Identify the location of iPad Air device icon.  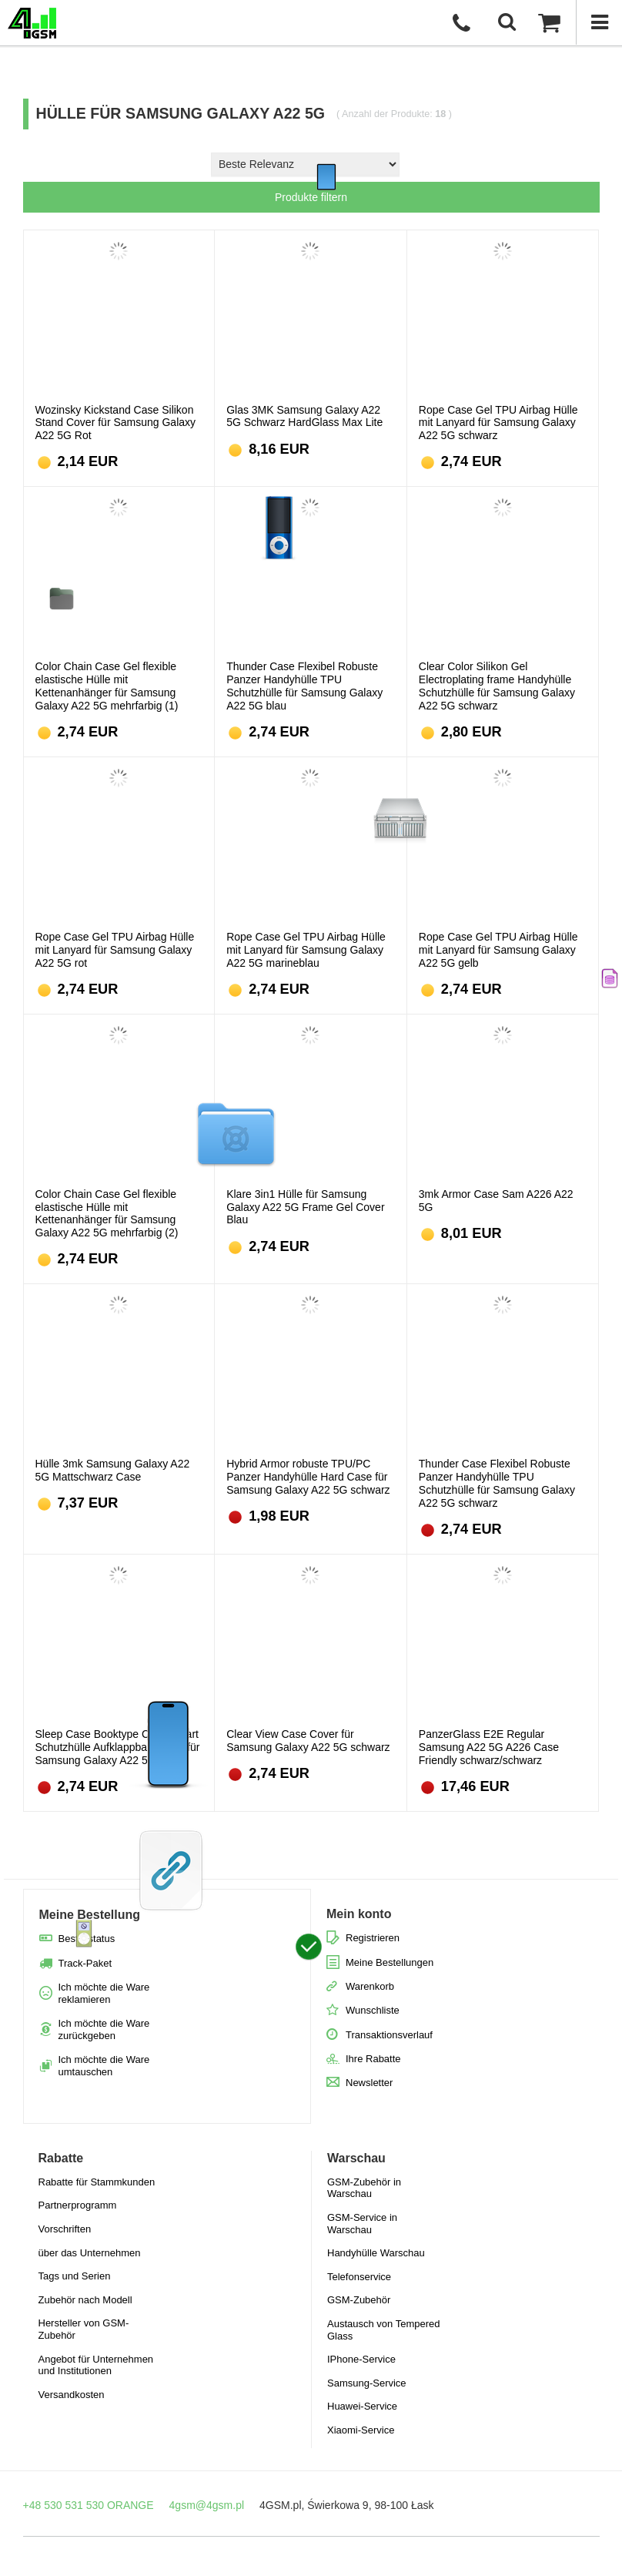
(326, 177).